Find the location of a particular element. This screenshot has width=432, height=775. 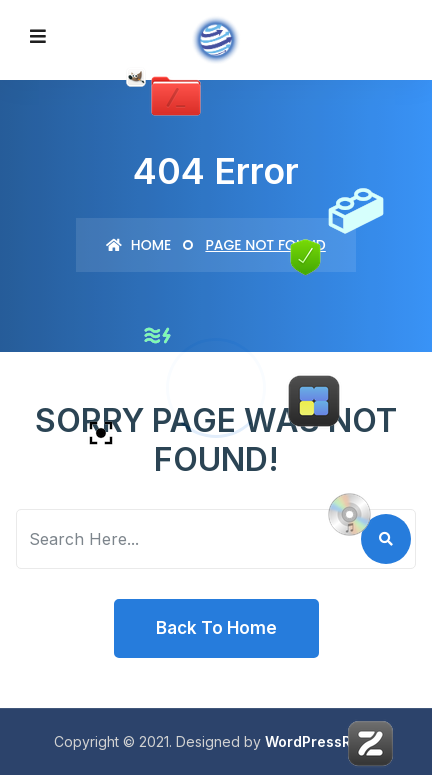

center focus on the current subject is located at coordinates (101, 433).